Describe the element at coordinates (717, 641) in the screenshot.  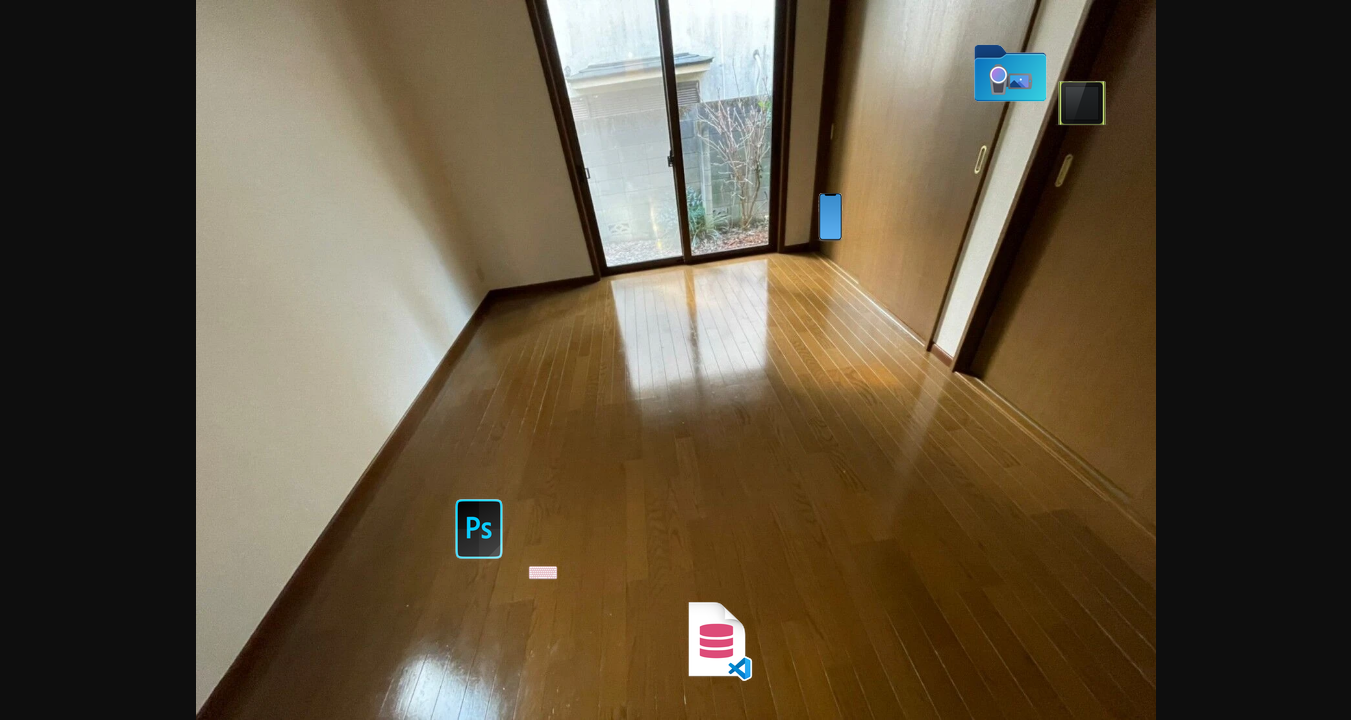
I see `open sql database file in Visual Studio Code` at that location.